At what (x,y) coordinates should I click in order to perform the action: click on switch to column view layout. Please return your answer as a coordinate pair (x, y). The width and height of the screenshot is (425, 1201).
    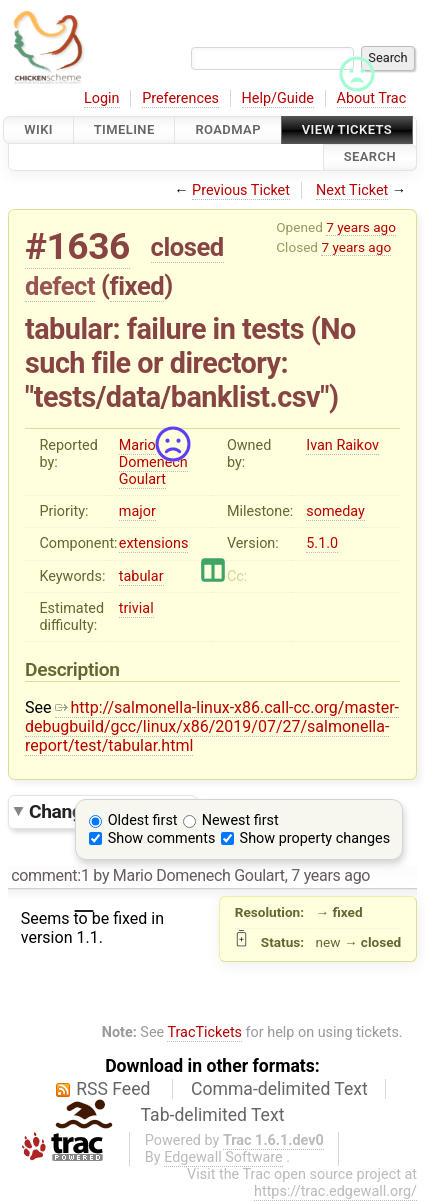
    Looking at the image, I should click on (213, 570).